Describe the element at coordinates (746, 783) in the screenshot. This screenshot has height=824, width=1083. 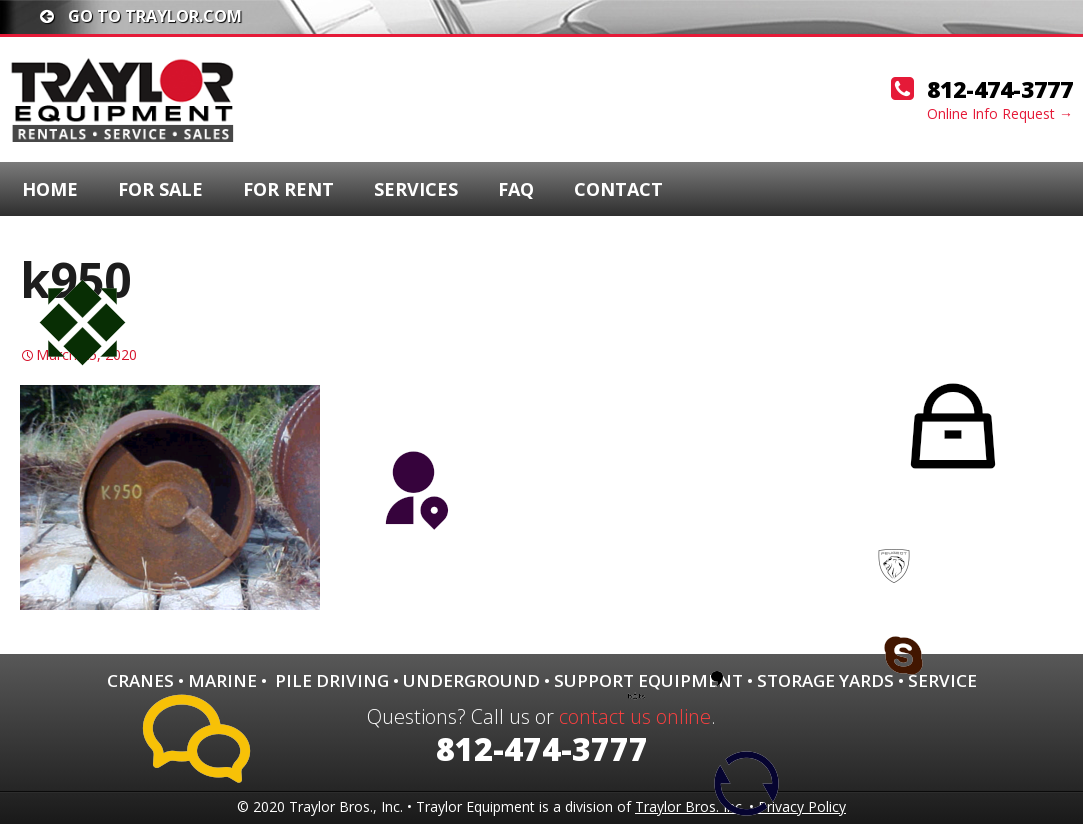
I see `refresh or reload the current page` at that location.